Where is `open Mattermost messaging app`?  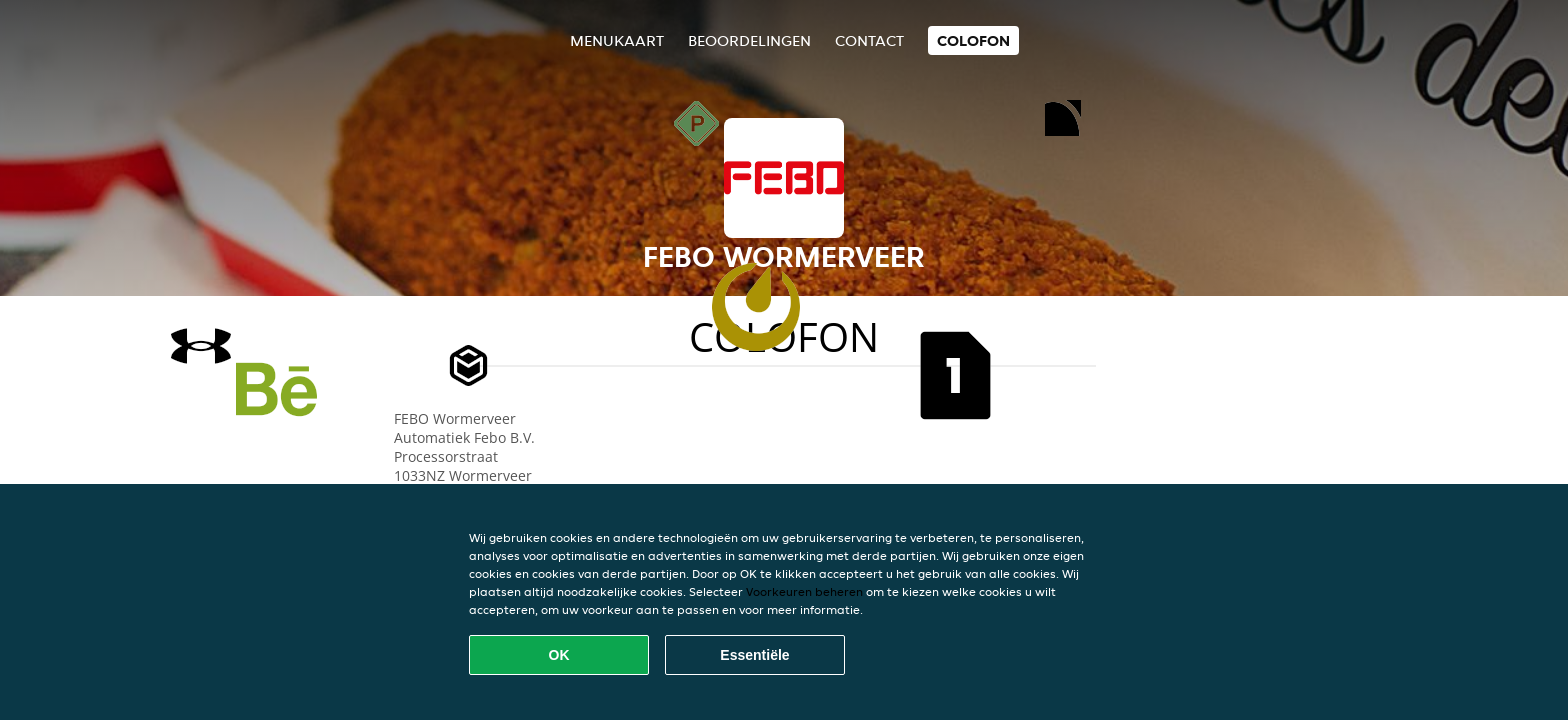 open Mattermost messaging app is located at coordinates (756, 307).